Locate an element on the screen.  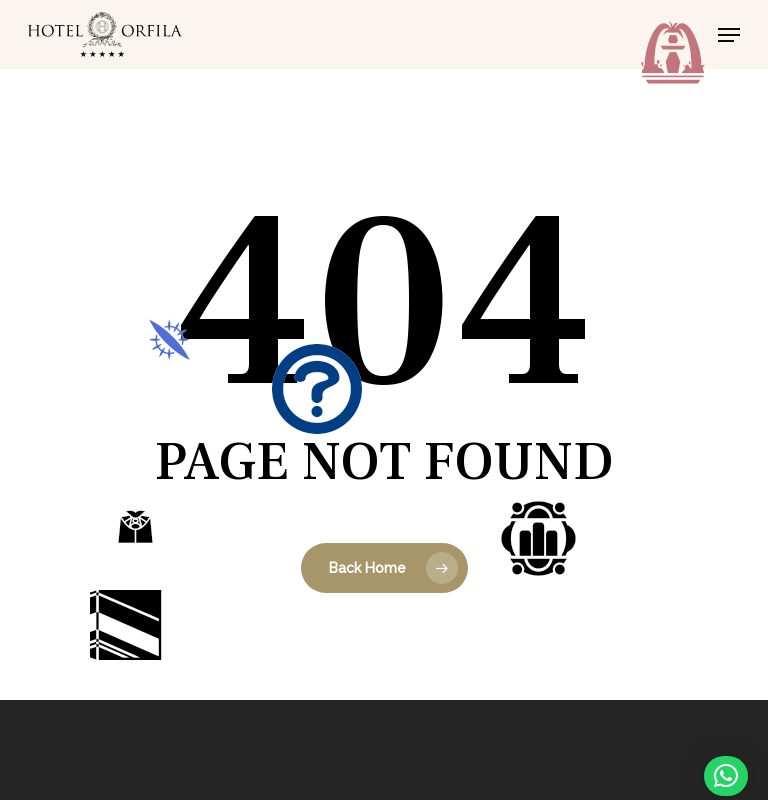
view global analytics or statistics is located at coordinates (538, 538).